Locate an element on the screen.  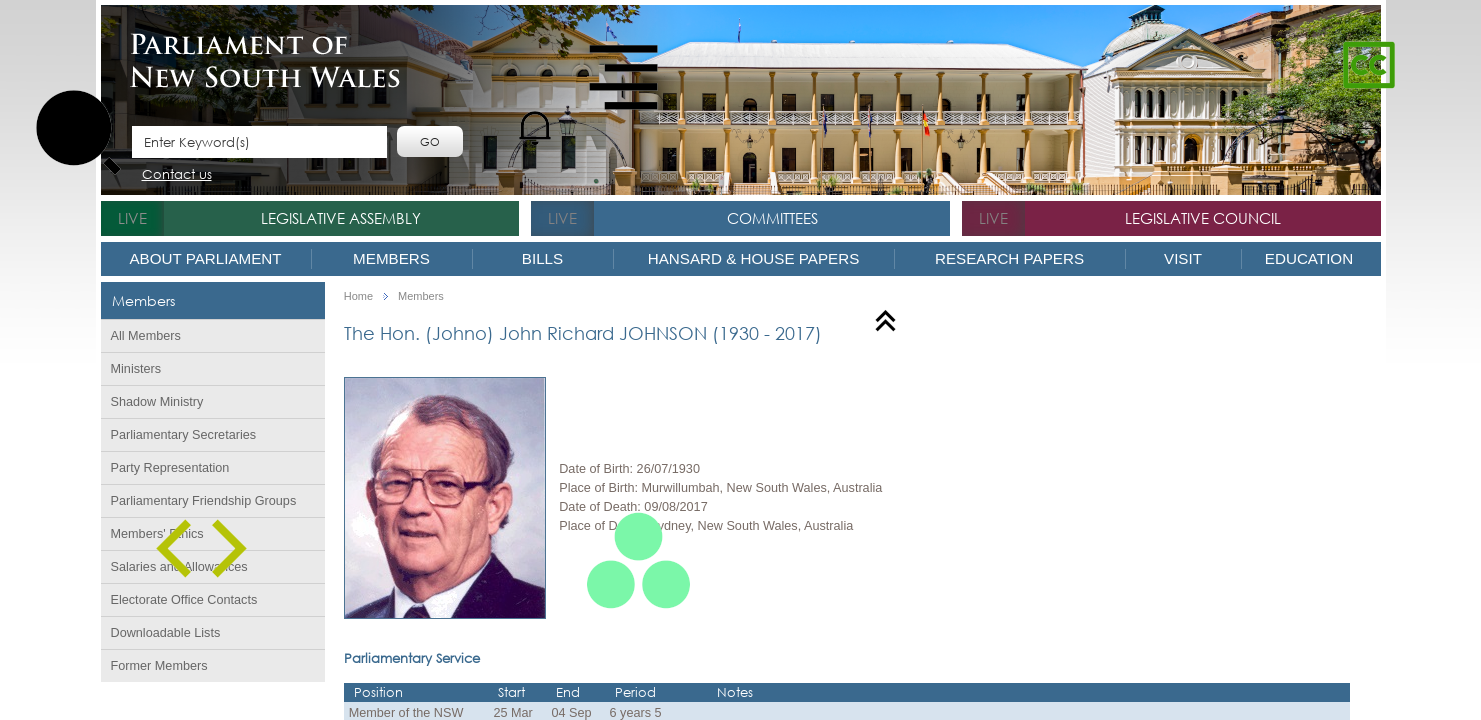
enable closed captions for video content is located at coordinates (1369, 65).